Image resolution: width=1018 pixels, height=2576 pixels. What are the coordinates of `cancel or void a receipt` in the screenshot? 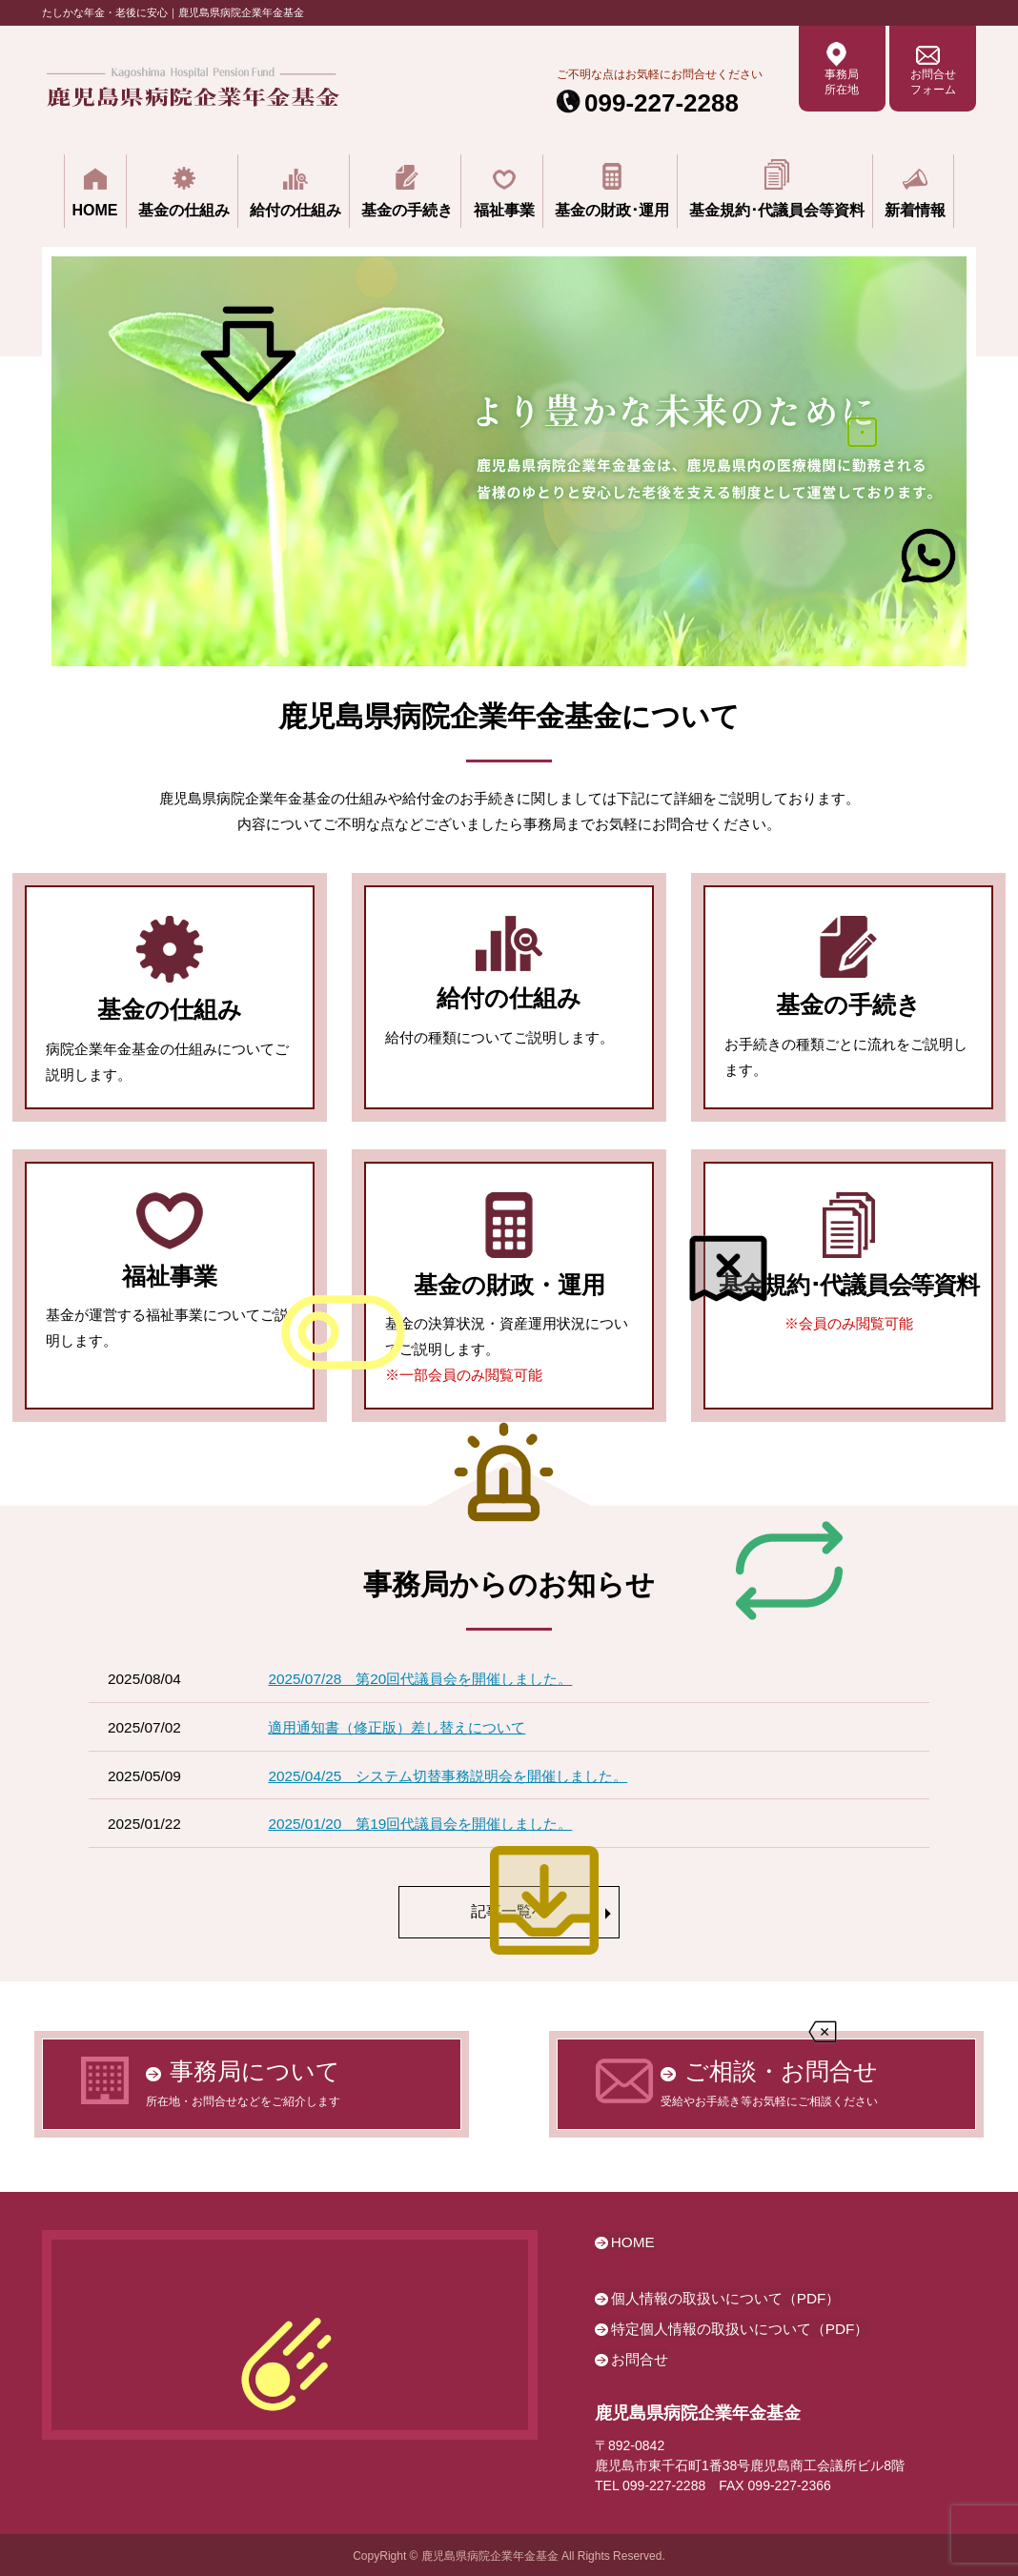 It's located at (728, 1268).